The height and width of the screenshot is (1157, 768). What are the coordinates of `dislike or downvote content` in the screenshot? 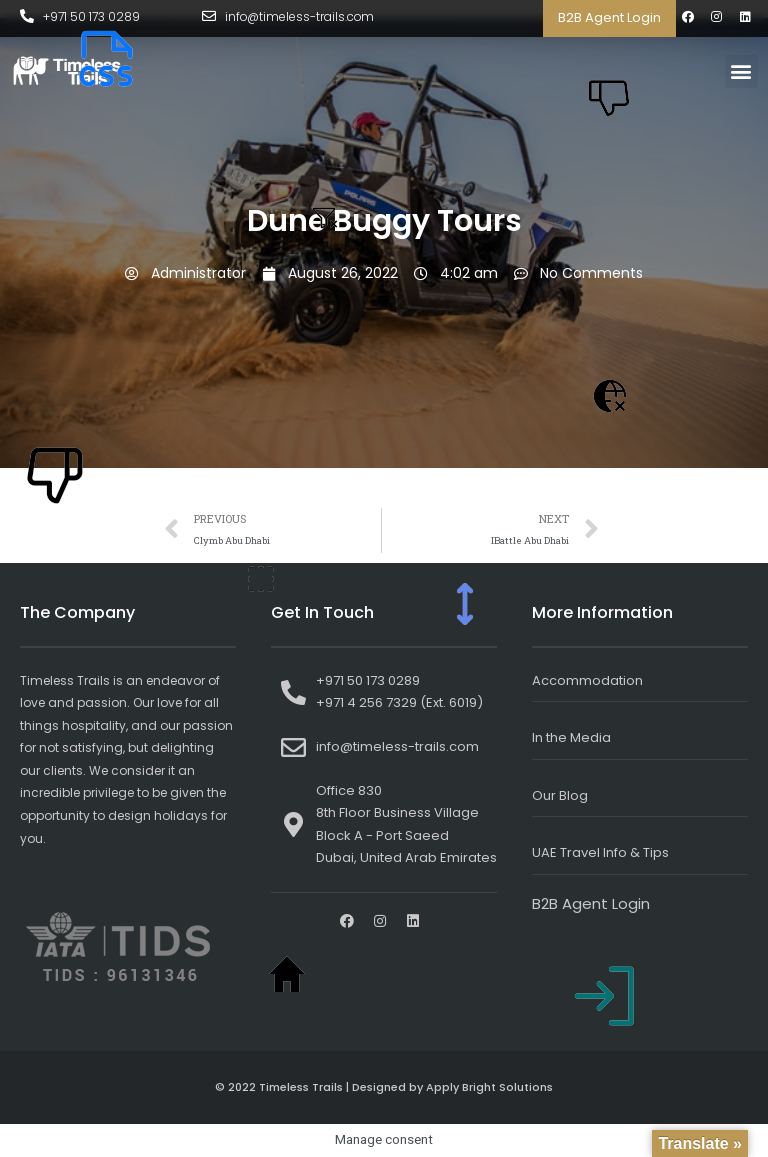 It's located at (54, 475).